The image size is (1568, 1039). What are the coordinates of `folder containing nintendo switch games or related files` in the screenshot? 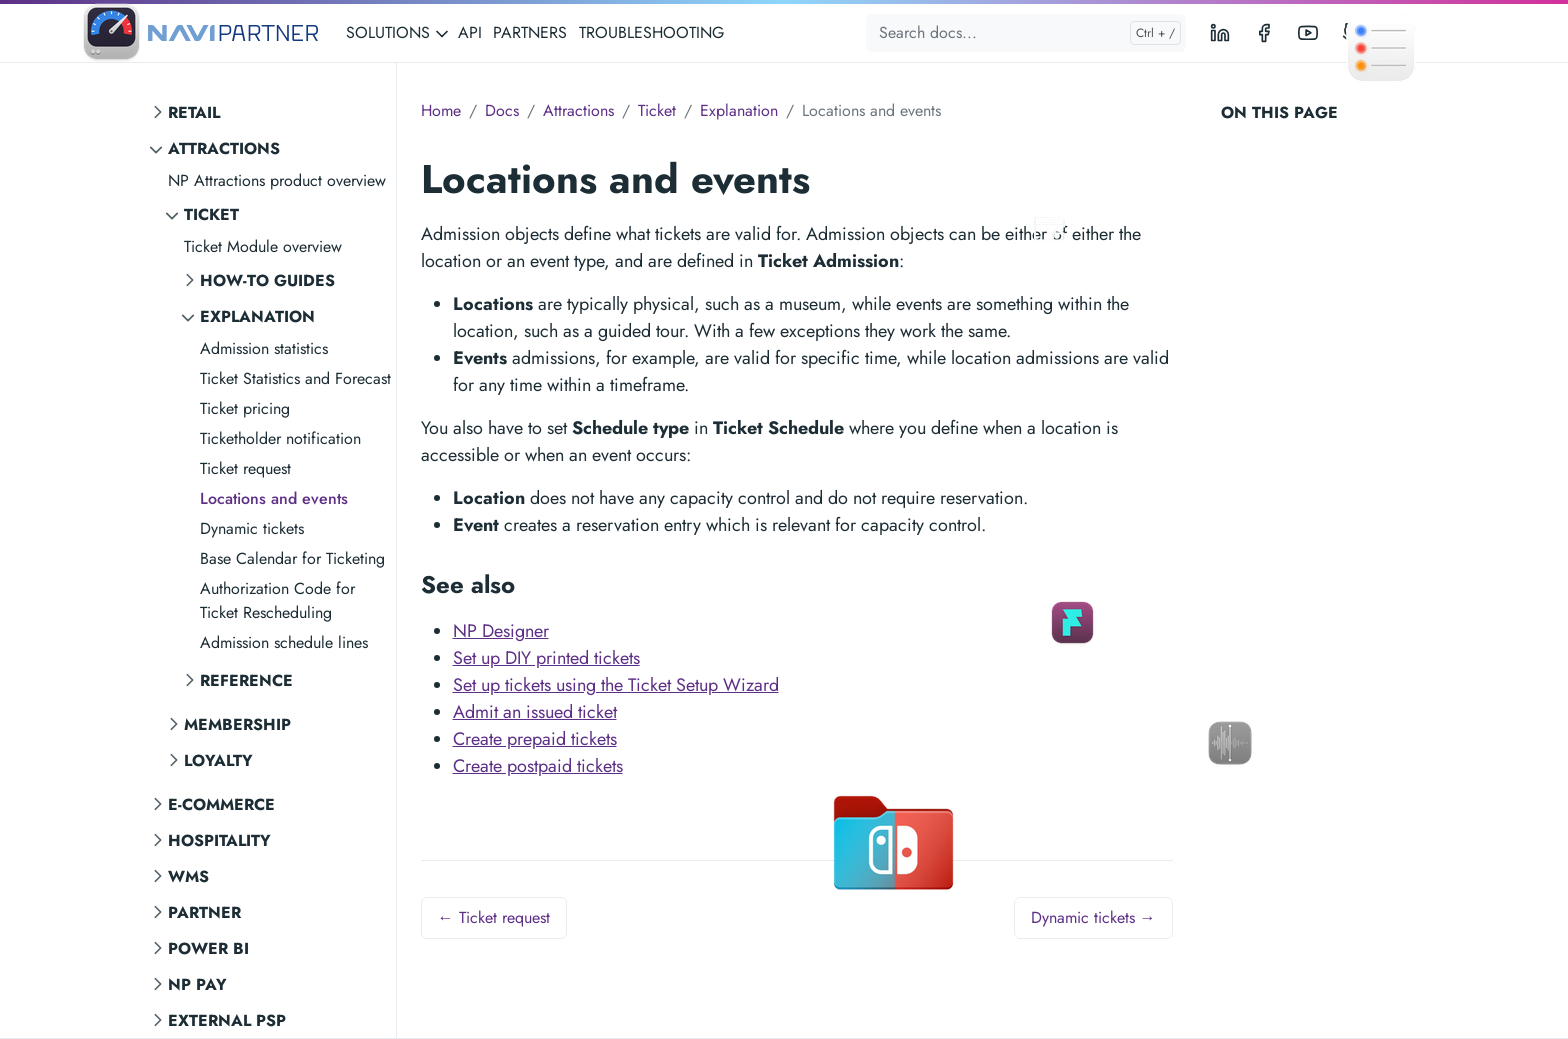 It's located at (893, 846).